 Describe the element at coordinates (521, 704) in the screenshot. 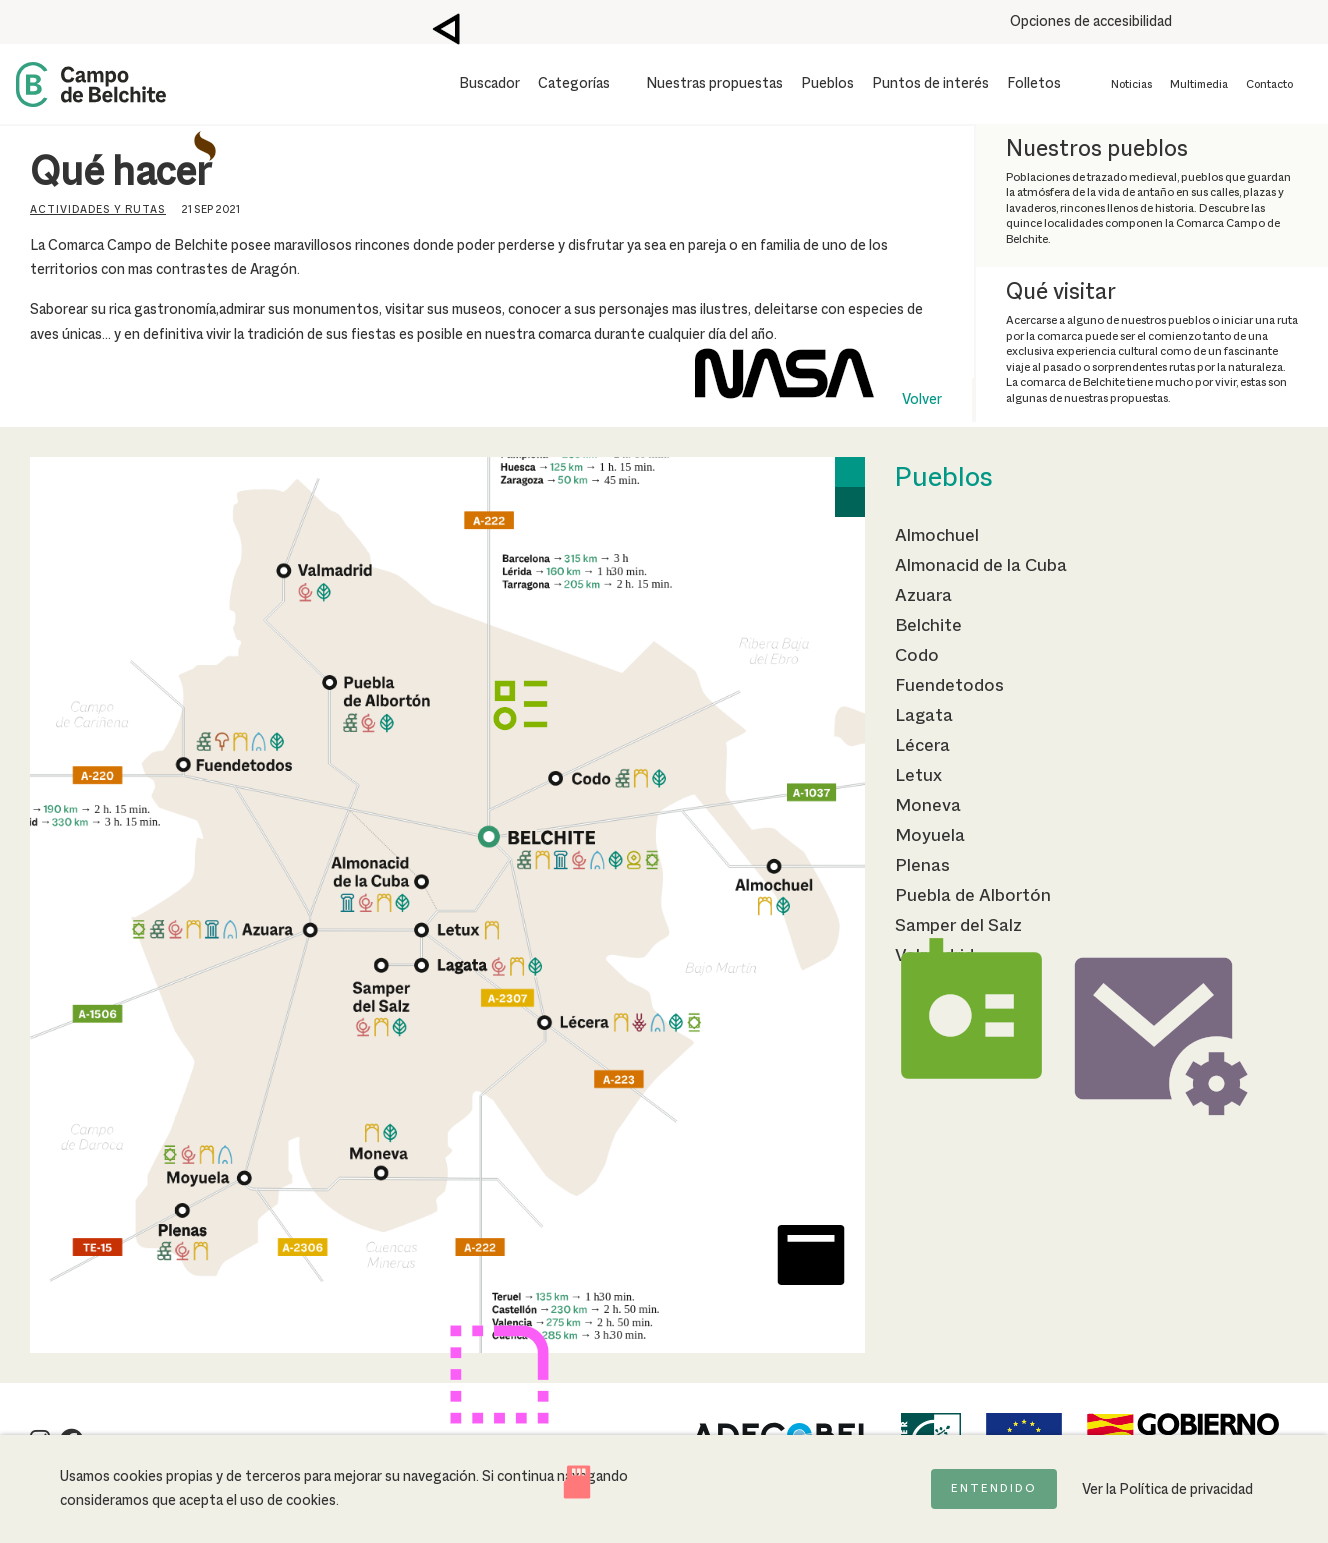

I see `view list with mixed content types` at that location.